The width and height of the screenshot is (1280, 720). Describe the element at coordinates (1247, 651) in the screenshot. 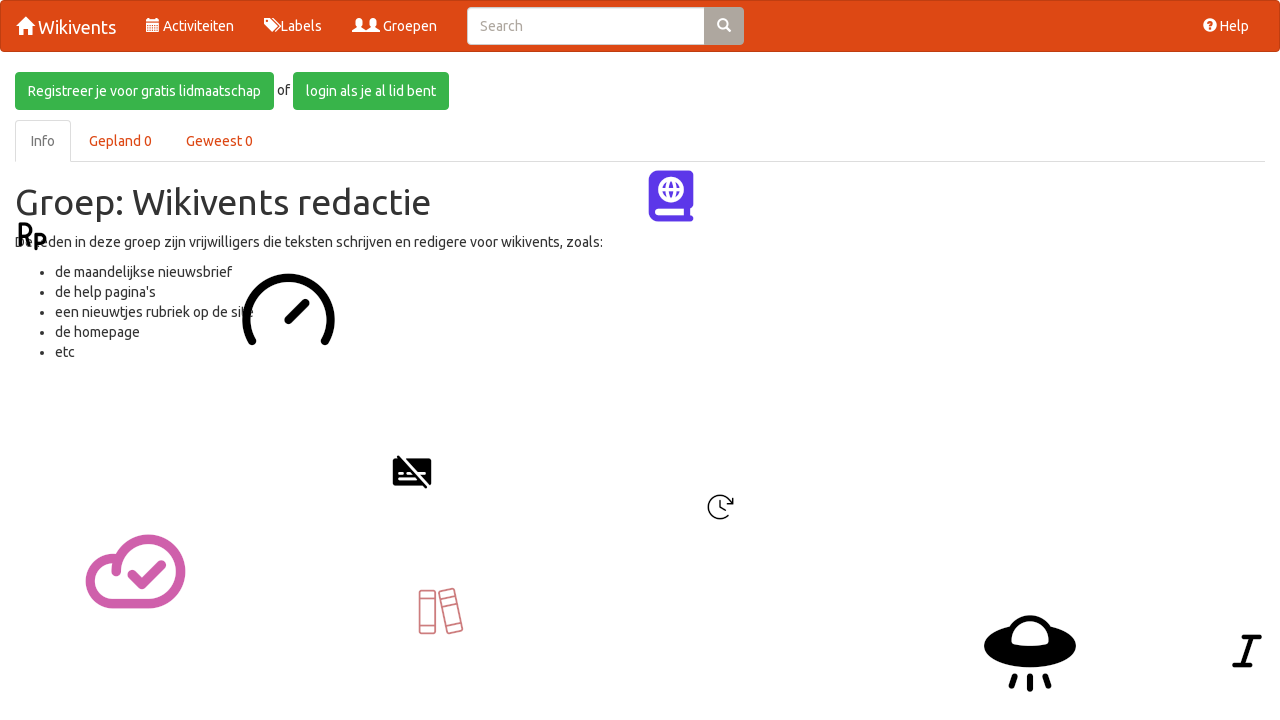

I see `apply italic formatting to selected text` at that location.